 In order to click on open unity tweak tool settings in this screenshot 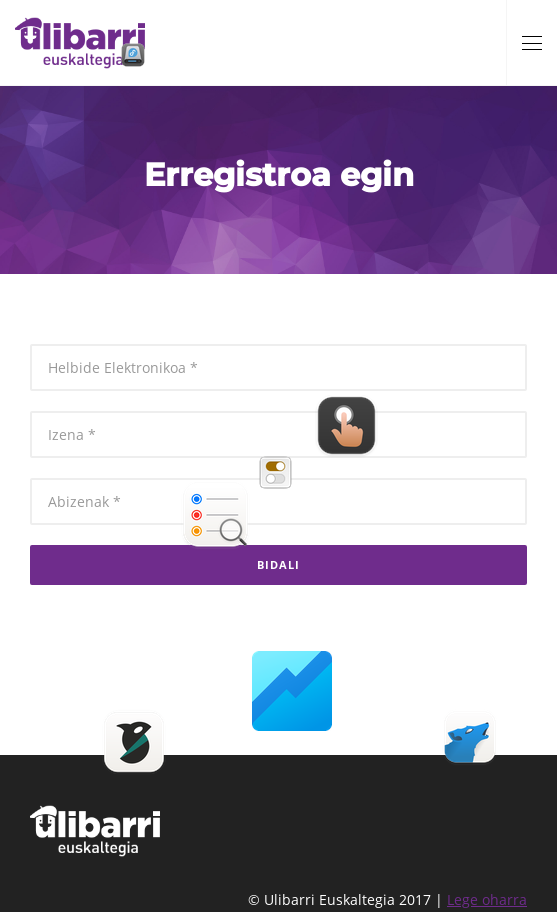, I will do `click(275, 472)`.